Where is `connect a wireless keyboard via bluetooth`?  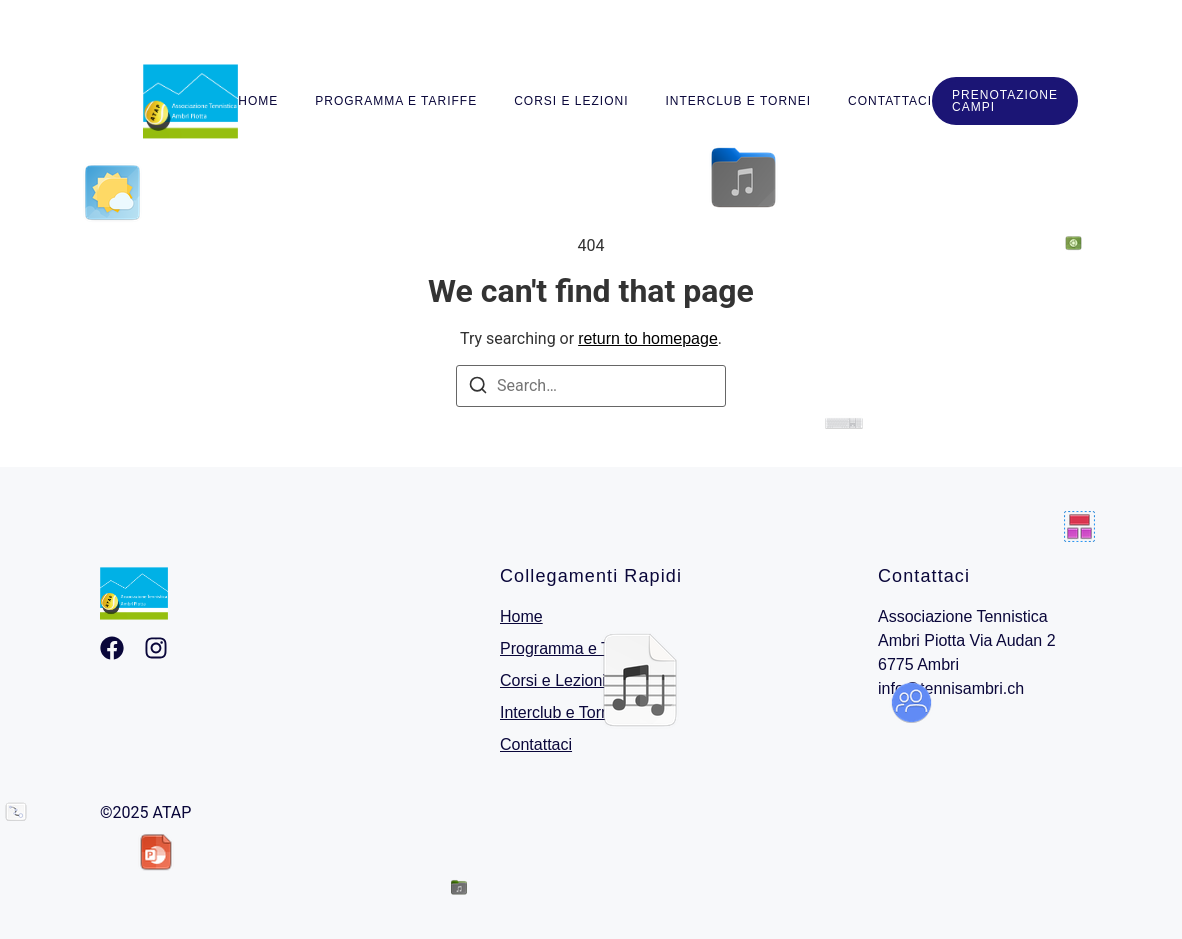
connect a wireless keyboard via bluetooth is located at coordinates (844, 423).